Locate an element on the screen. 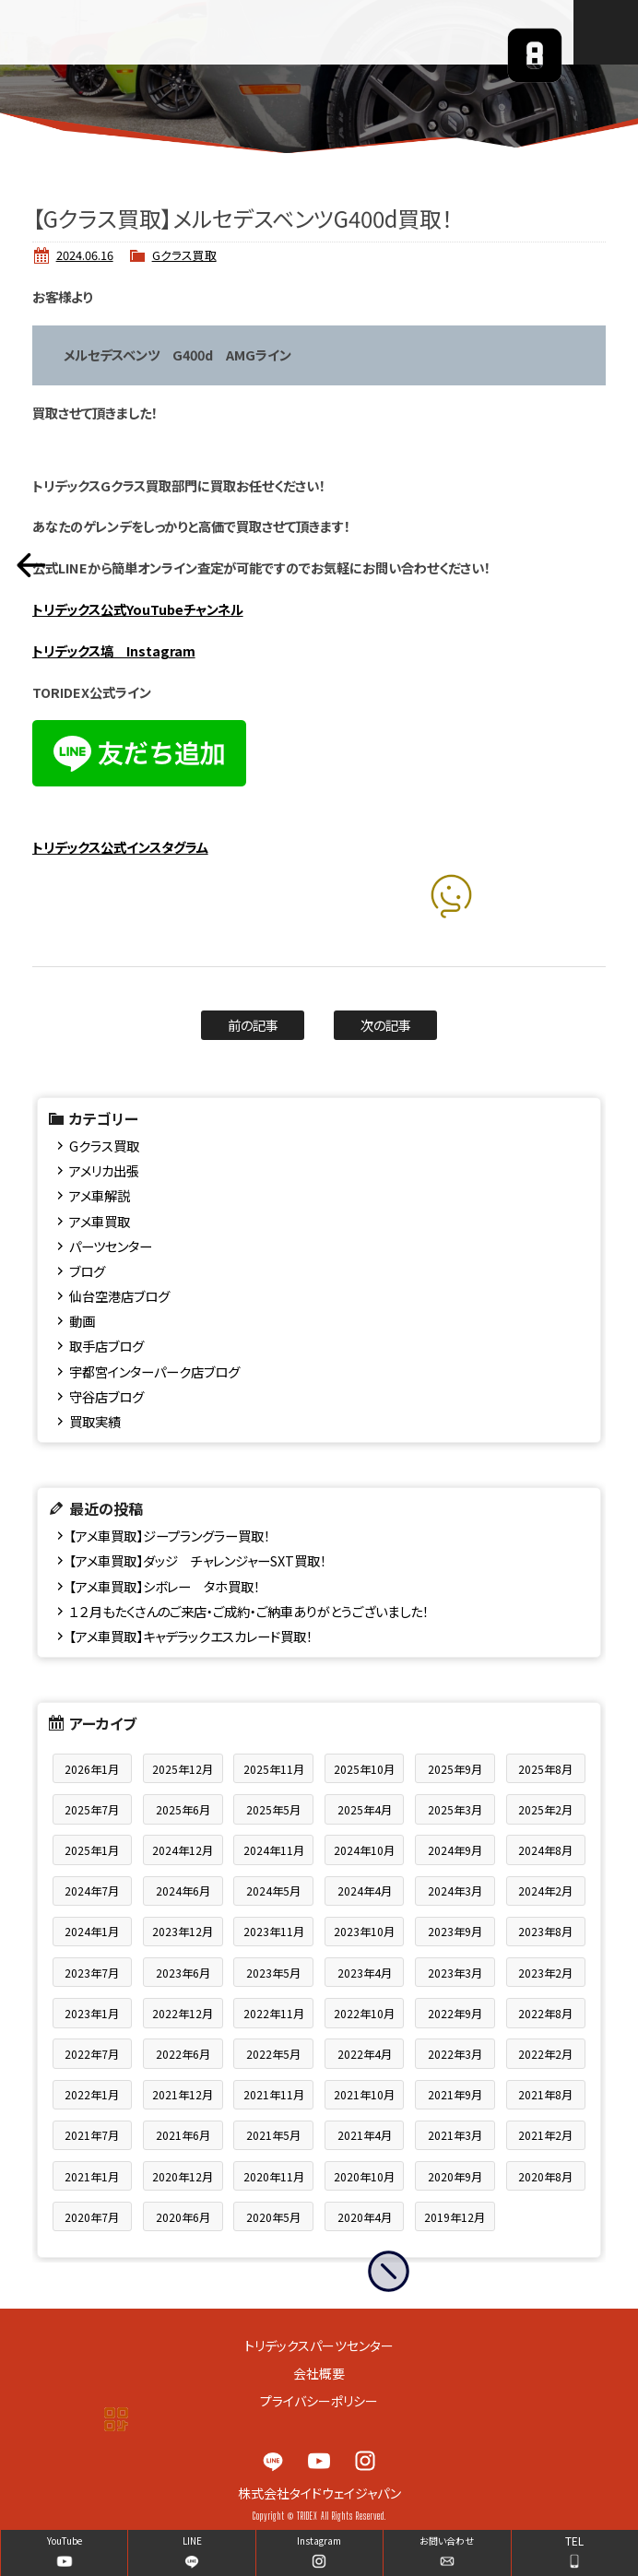 Image resolution: width=638 pixels, height=2576 pixels. go back to the previous screen is located at coordinates (31, 565).